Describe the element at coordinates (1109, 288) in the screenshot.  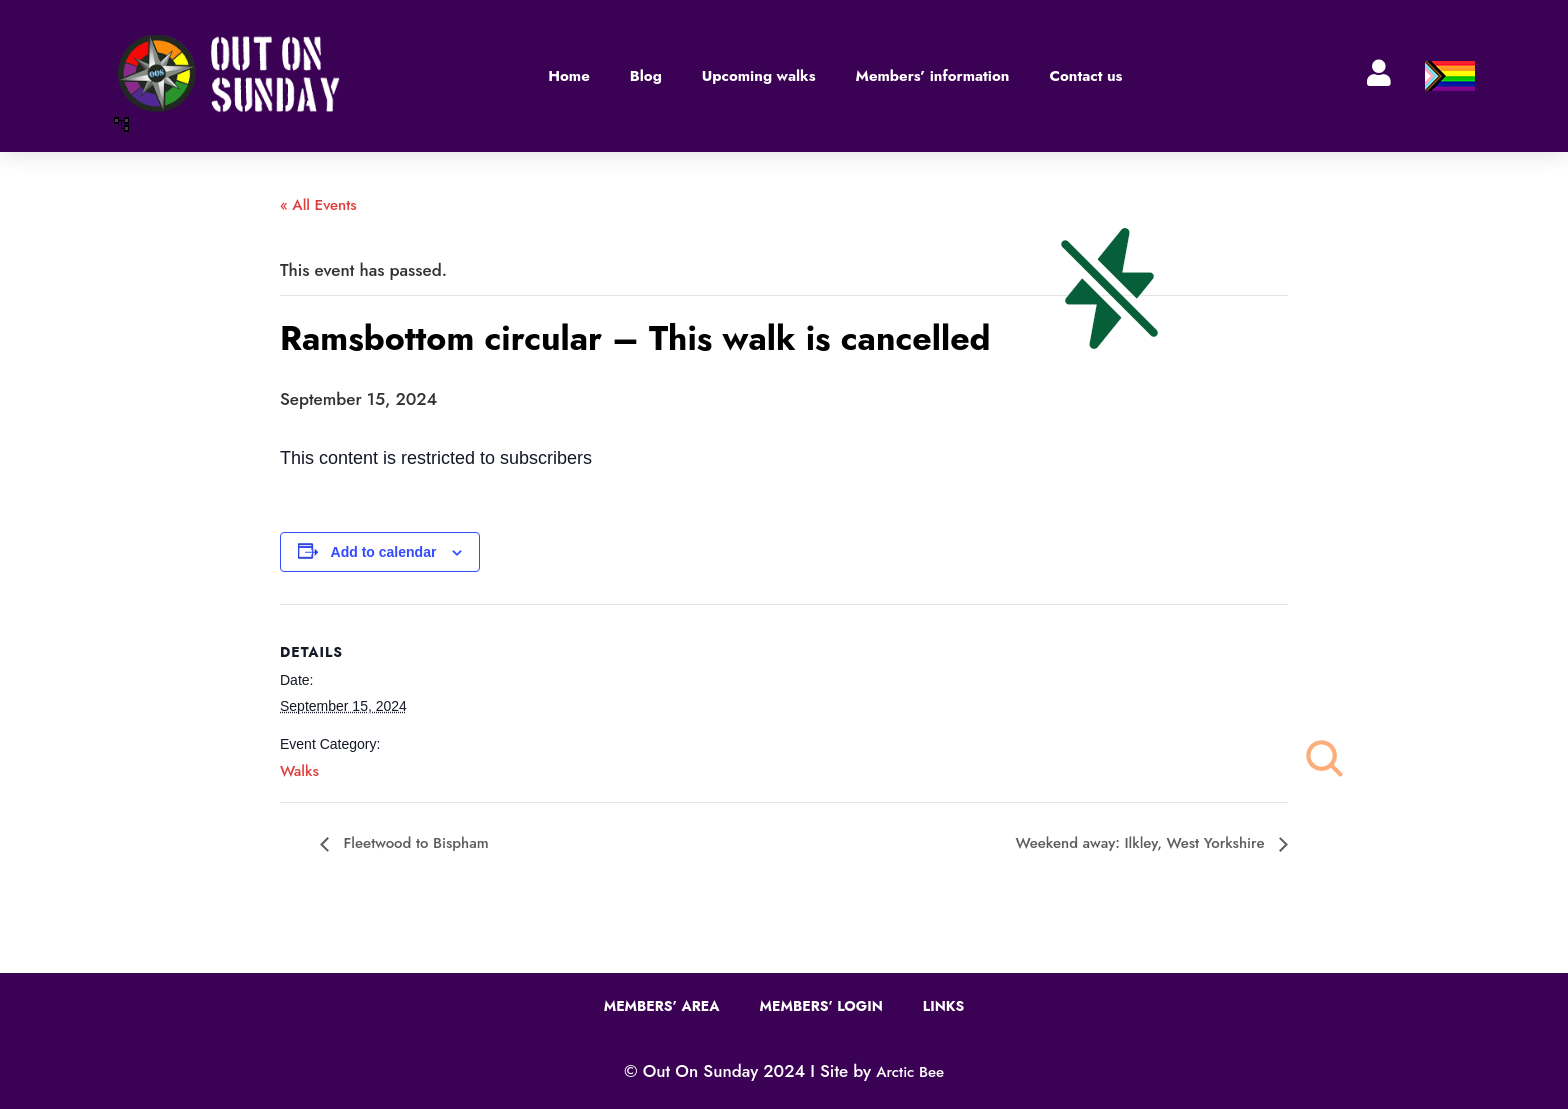
I see `disable camera flash` at that location.